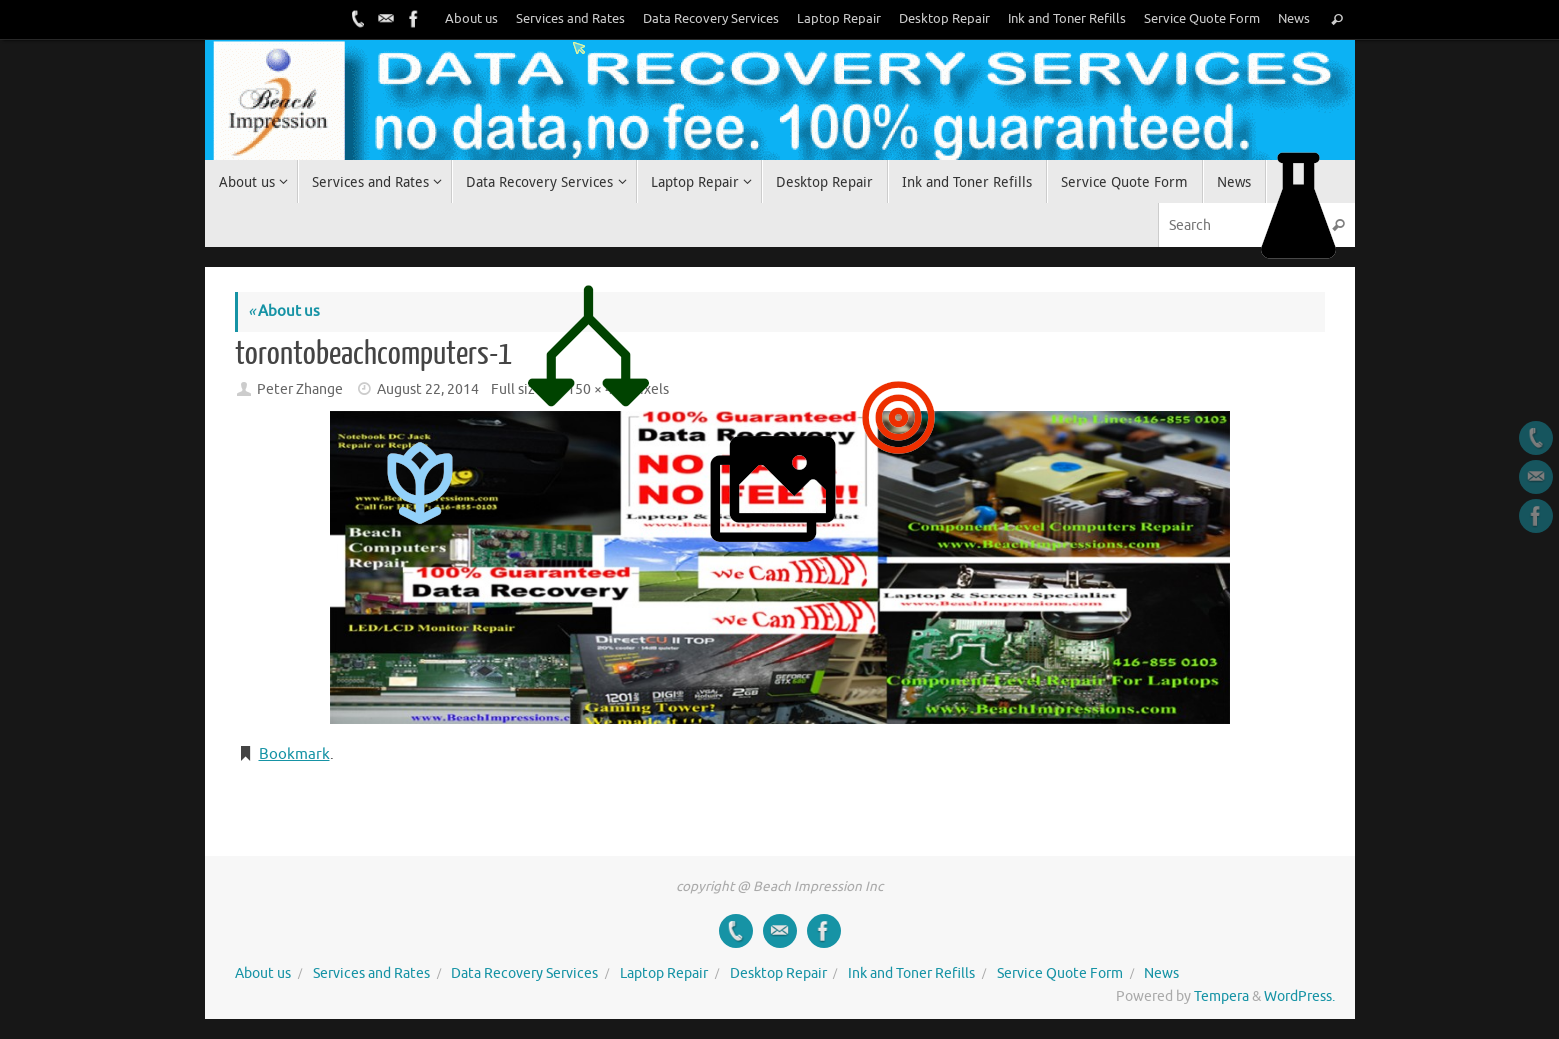  I want to click on access garden or plant care features, so click(420, 483).